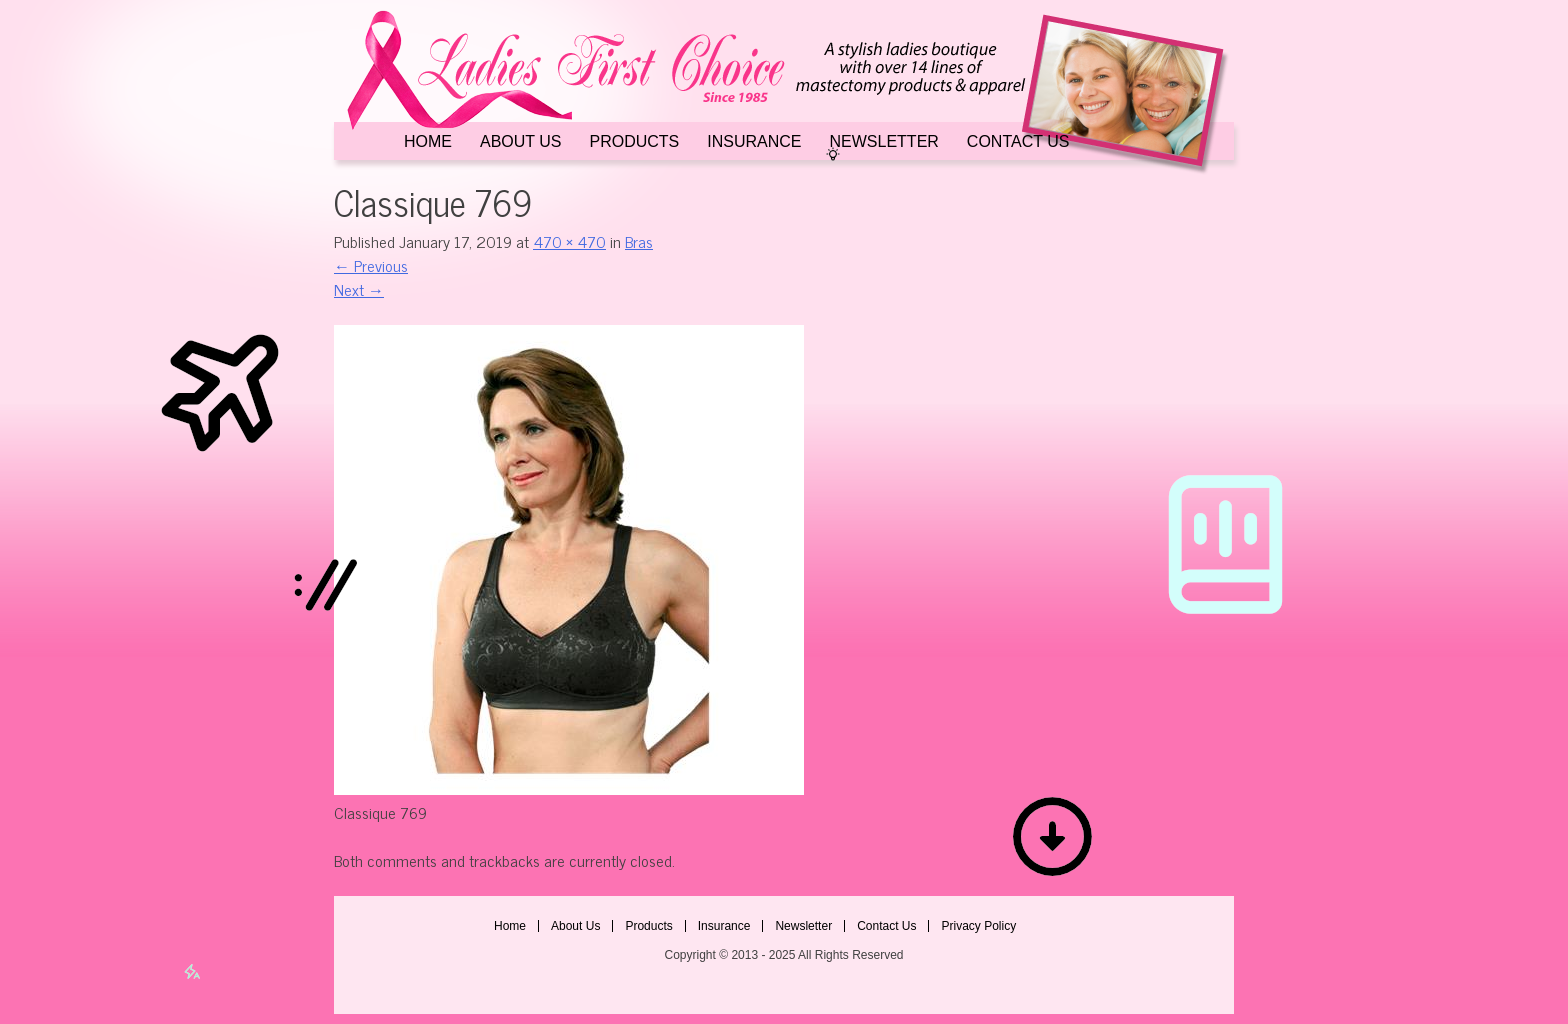 Image resolution: width=1568 pixels, height=1024 pixels. What do you see at coordinates (324, 585) in the screenshot?
I see `view protocol or connection settings` at bounding box center [324, 585].